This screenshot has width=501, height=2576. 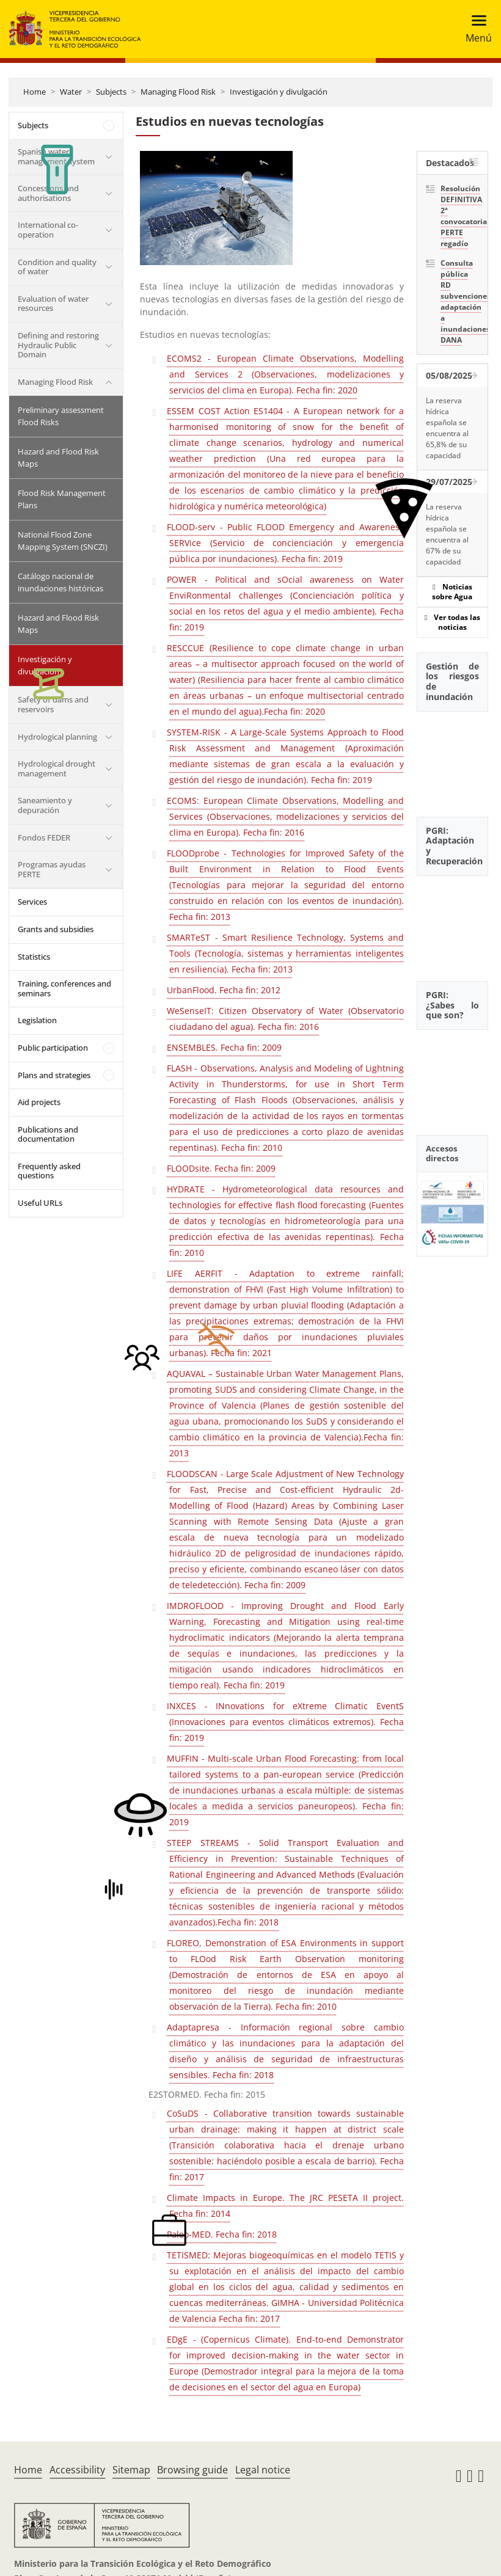 I want to click on view audio waveform or sound visualization, so click(x=114, y=1889).